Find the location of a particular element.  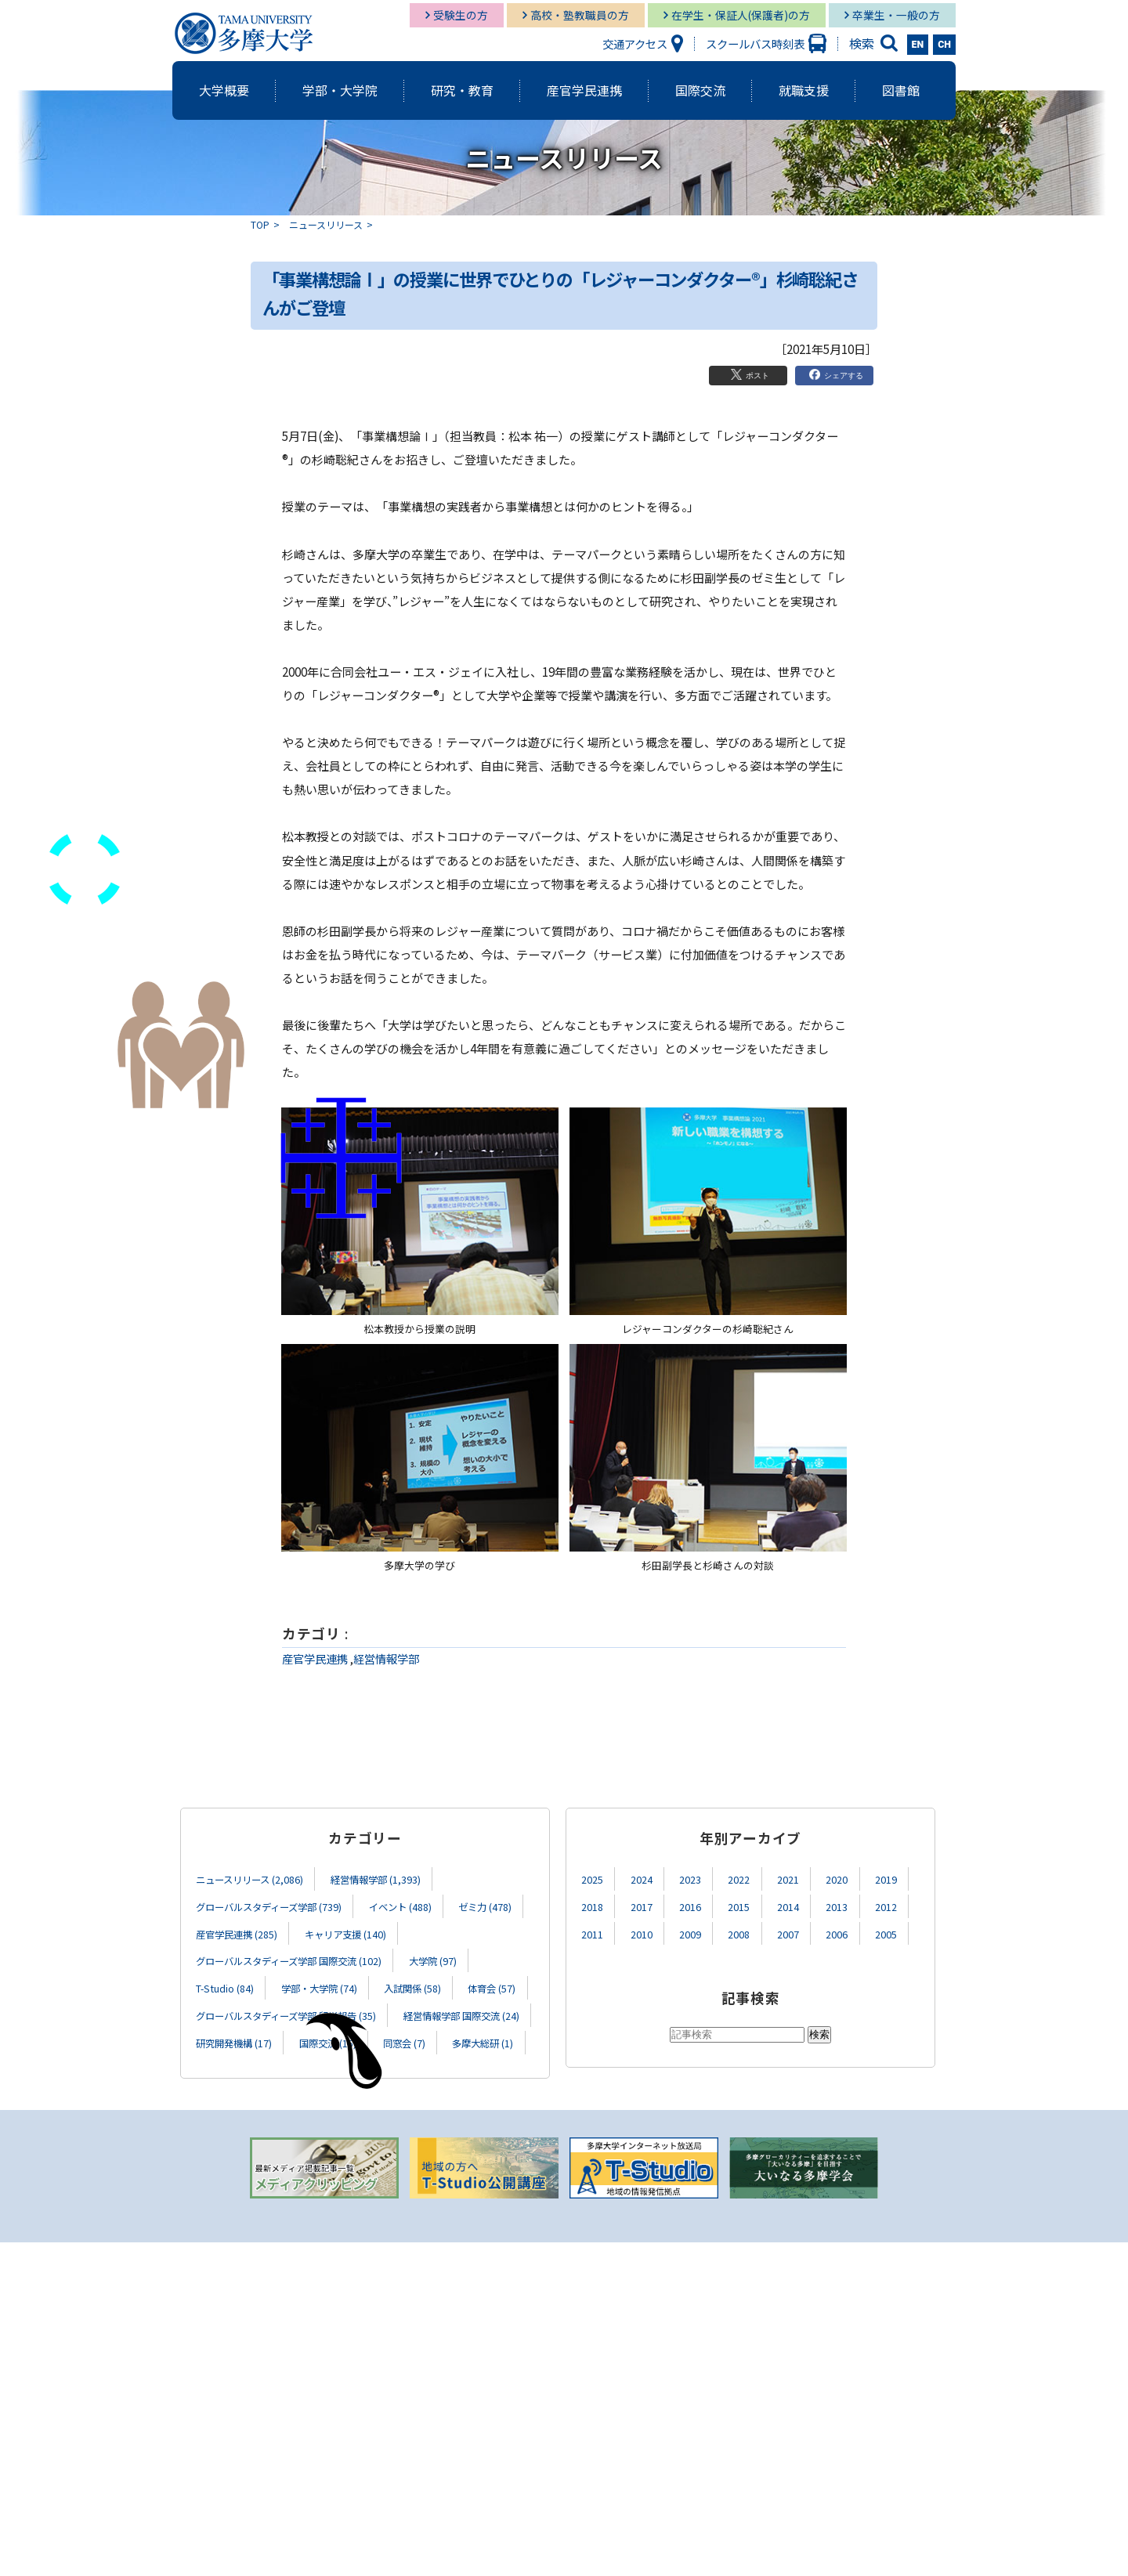

religious or faith-based content indicator is located at coordinates (341, 1158).